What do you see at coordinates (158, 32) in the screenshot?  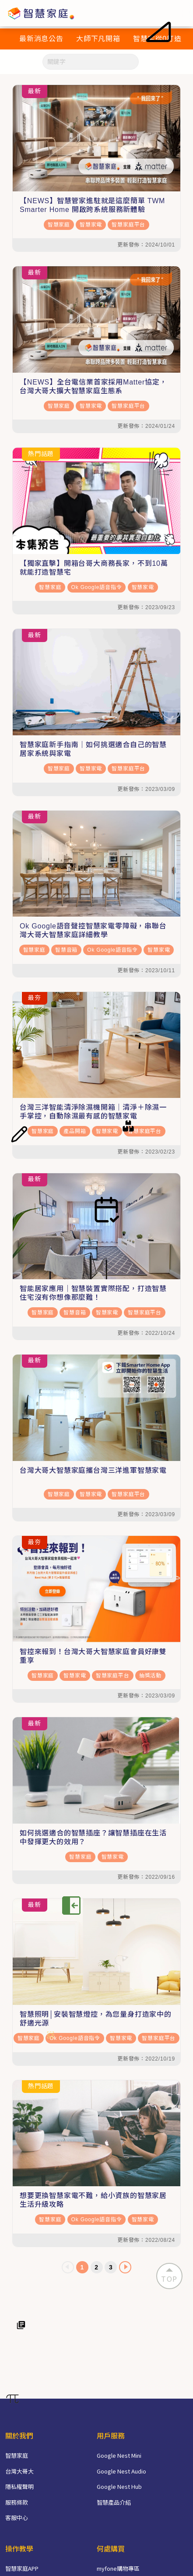 I see `play media or start playback` at bounding box center [158, 32].